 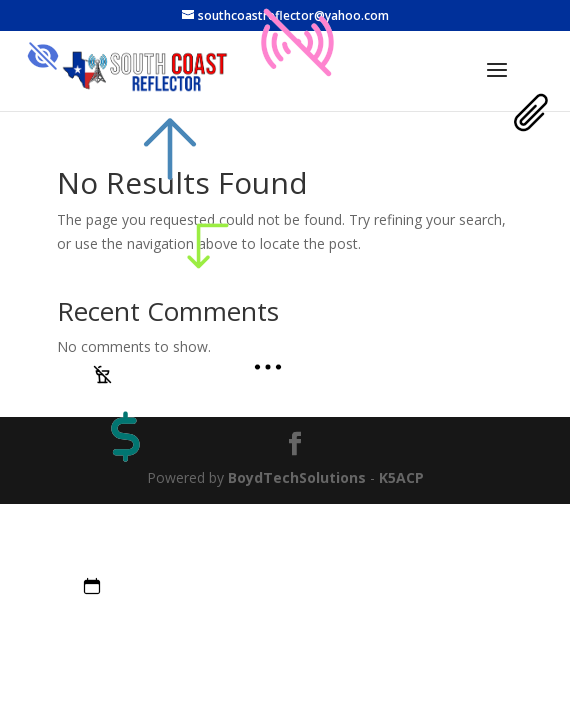 I want to click on access more options or actions, so click(x=268, y=367).